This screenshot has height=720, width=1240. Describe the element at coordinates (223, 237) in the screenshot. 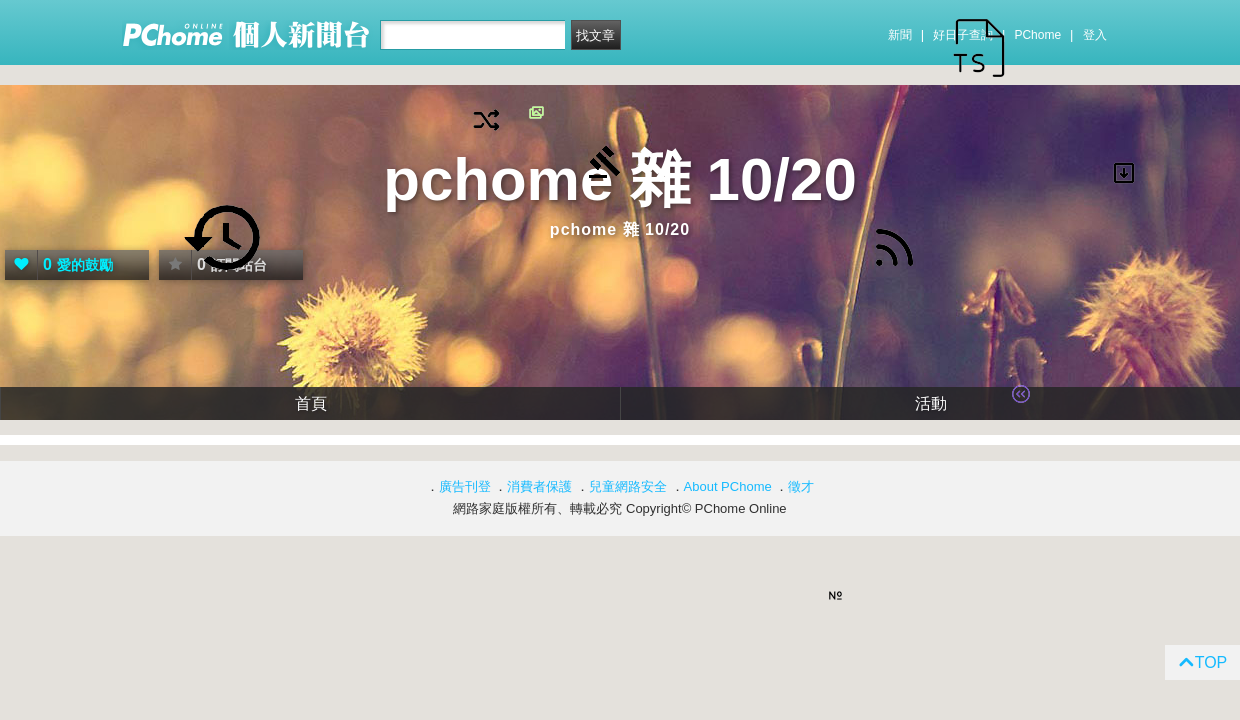

I see `view browsing or activity history` at that location.